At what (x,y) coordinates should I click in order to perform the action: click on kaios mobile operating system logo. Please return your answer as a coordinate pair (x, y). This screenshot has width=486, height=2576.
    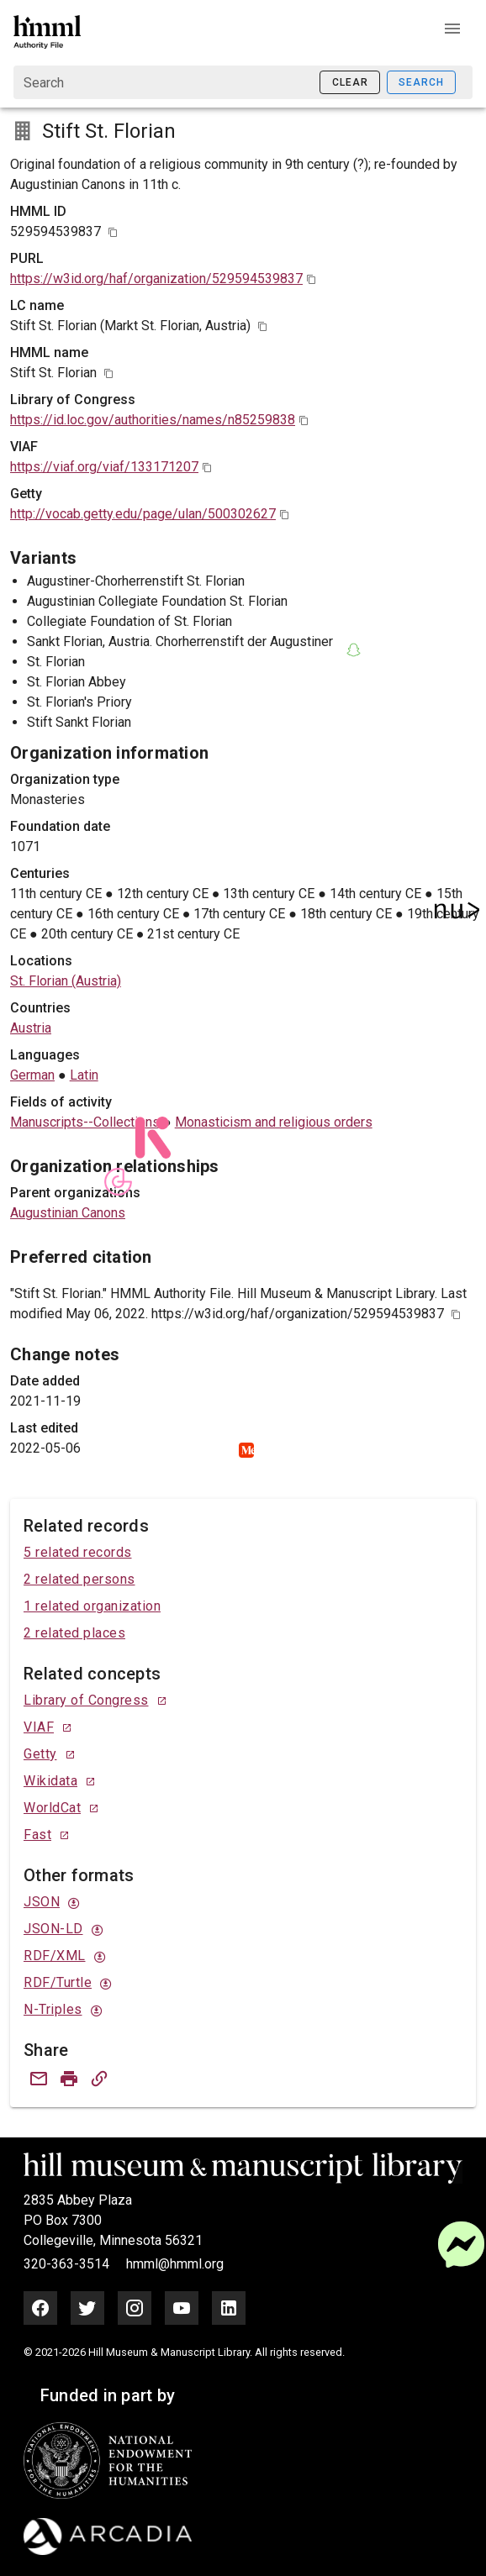
    Looking at the image, I should click on (153, 1138).